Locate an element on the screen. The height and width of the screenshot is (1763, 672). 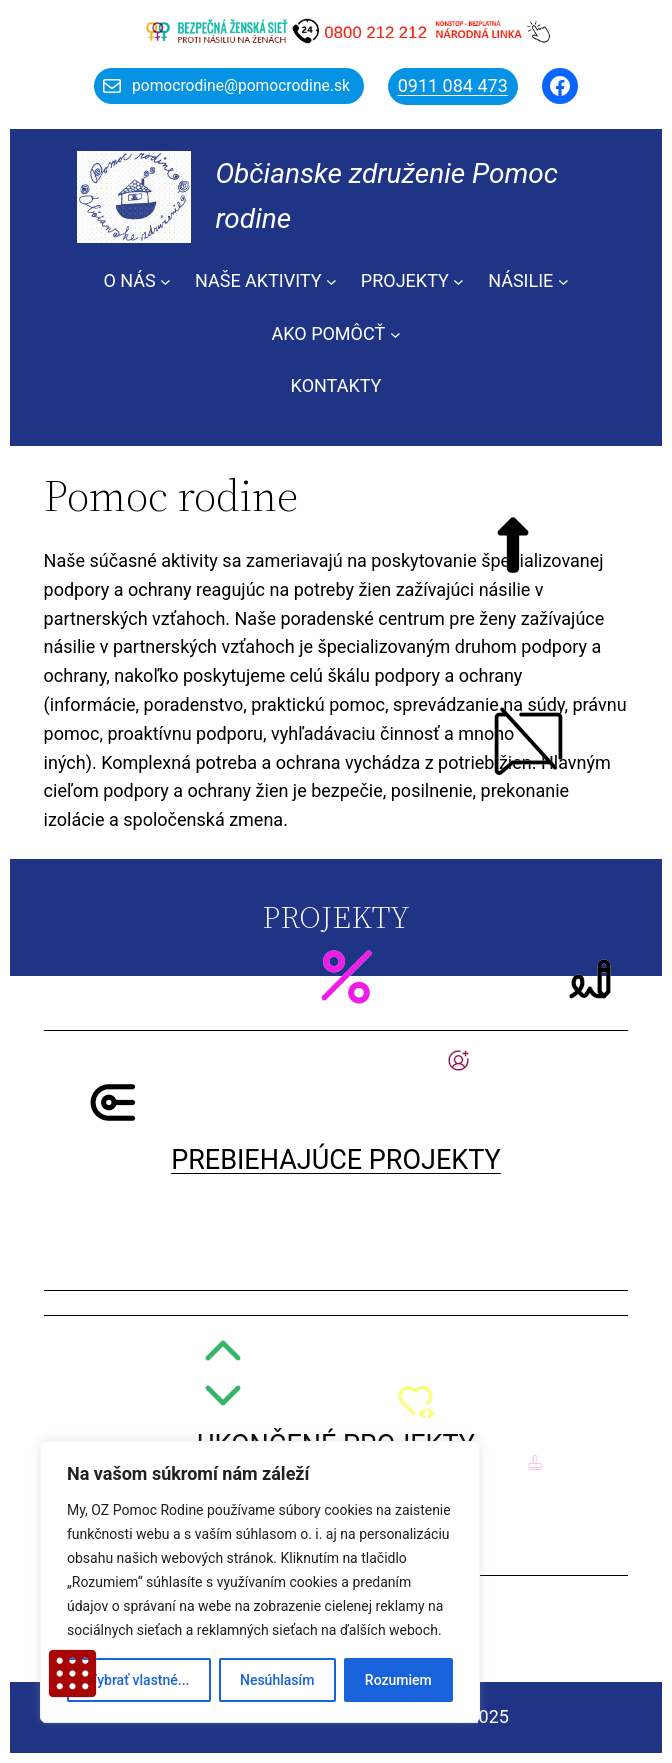
apply a stamp or seal to a document is located at coordinates (535, 1463).